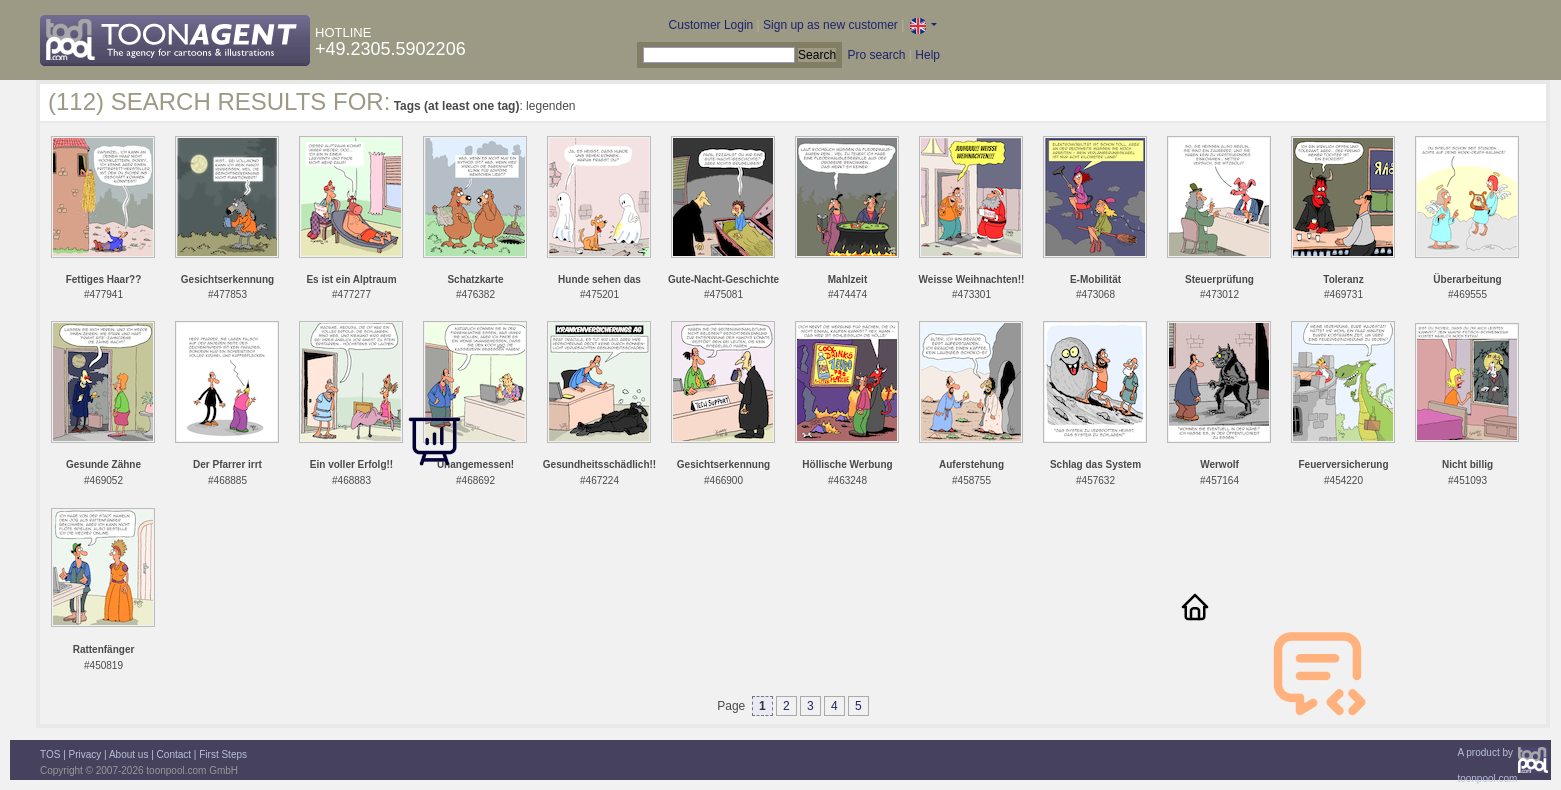 The height and width of the screenshot is (790, 1561). I want to click on view presentation or slideshow, so click(434, 441).